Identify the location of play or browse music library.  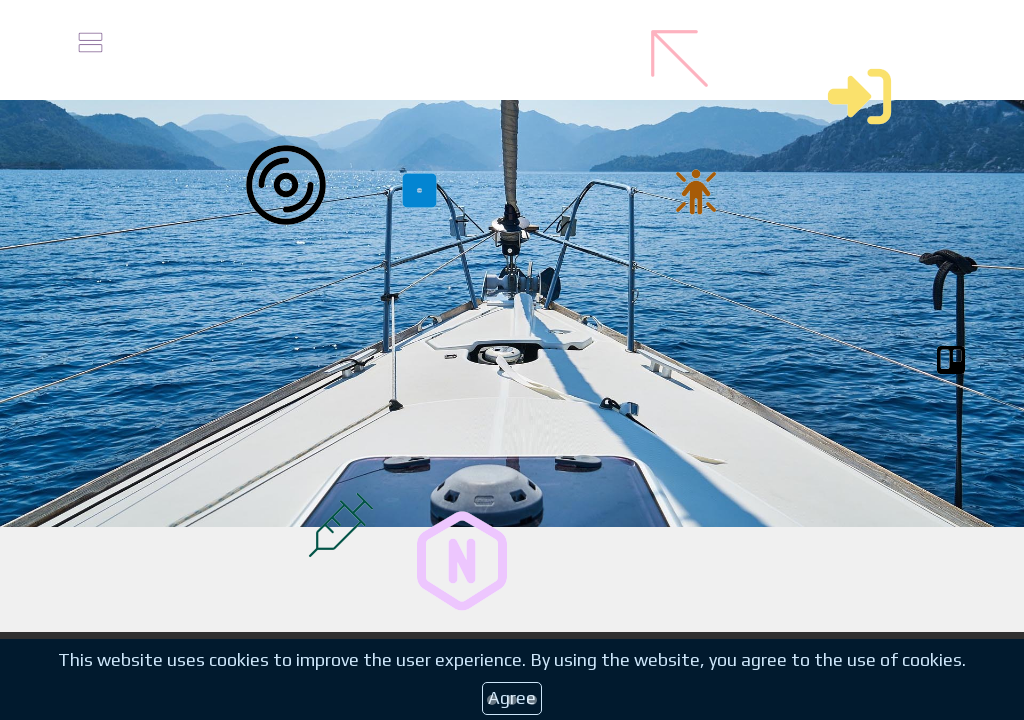
(286, 185).